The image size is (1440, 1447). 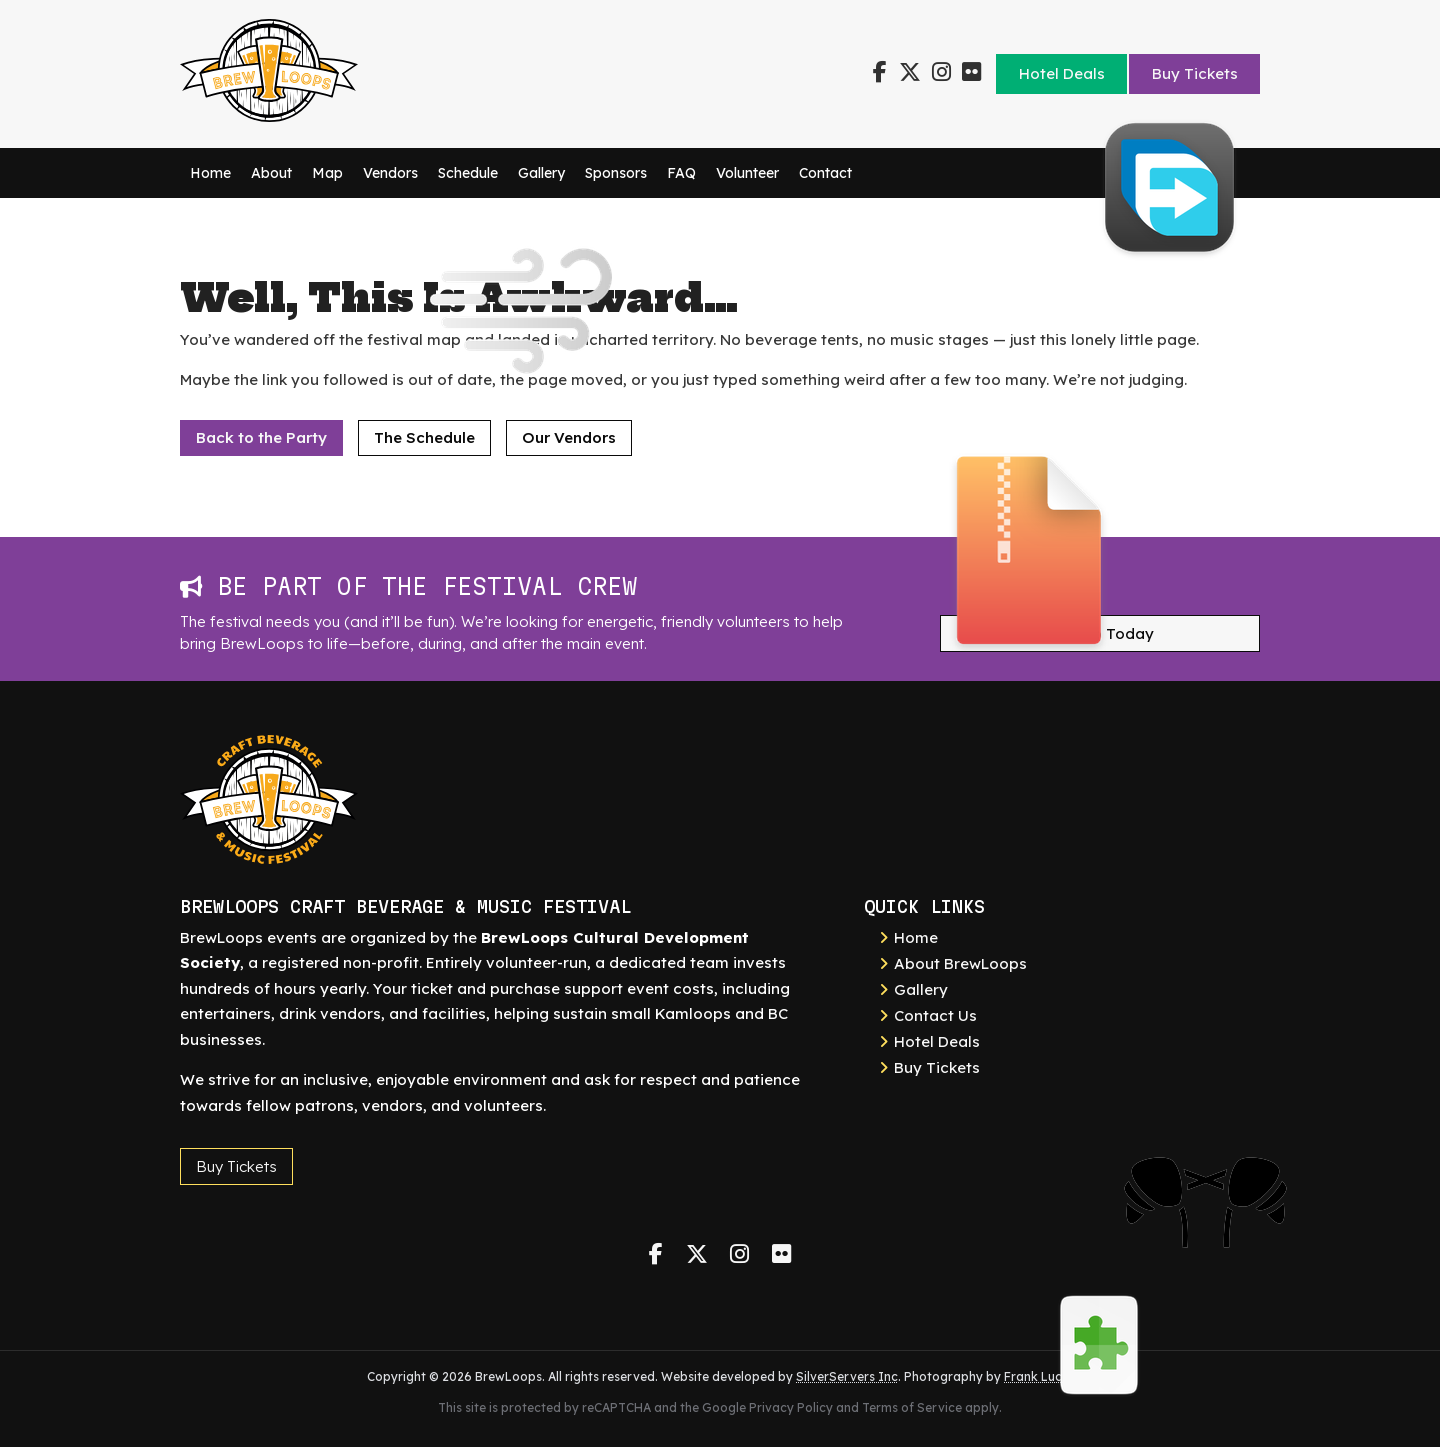 What do you see at coordinates (1169, 187) in the screenshot?
I see `open free download manager app` at bounding box center [1169, 187].